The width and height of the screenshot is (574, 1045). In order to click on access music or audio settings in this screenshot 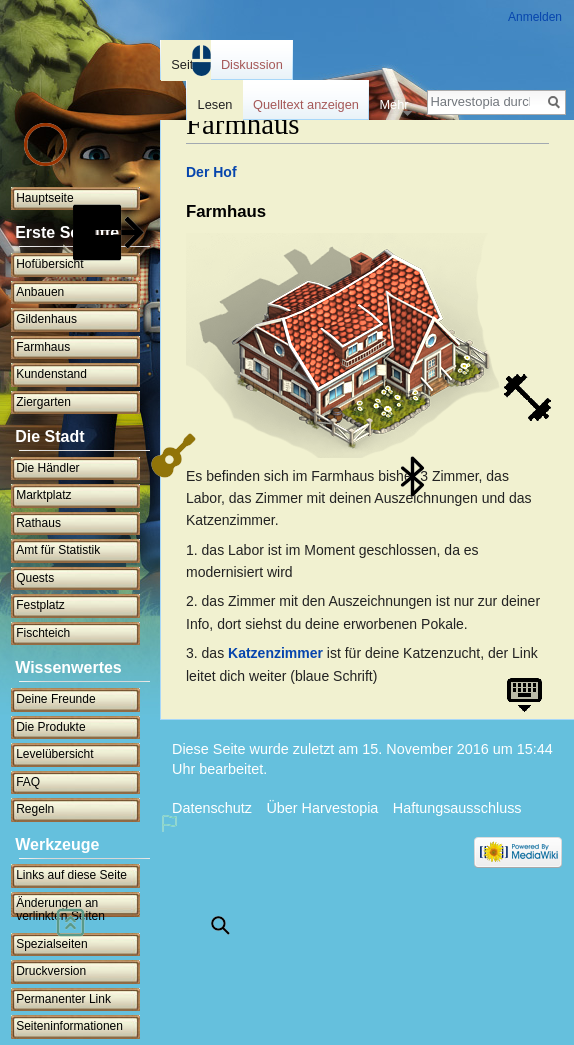, I will do `click(173, 455)`.